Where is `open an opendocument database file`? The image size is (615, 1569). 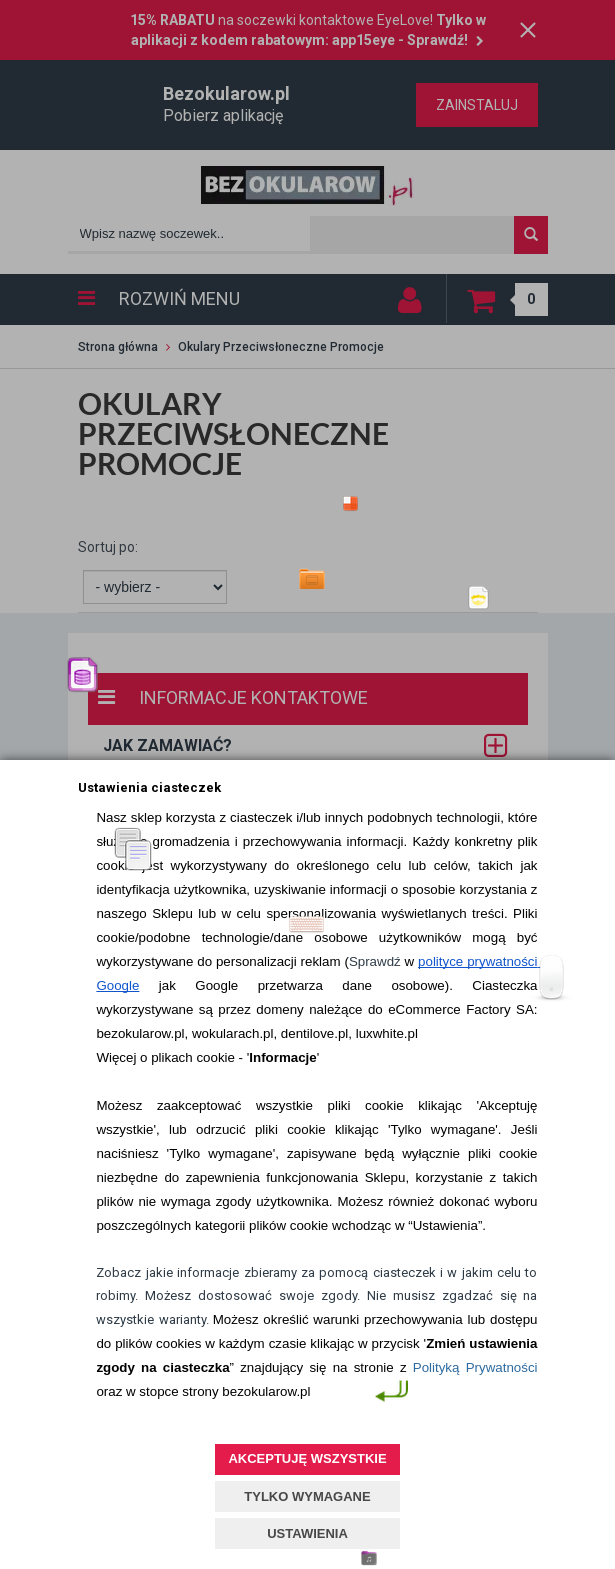 open an opendocument database file is located at coordinates (82, 674).